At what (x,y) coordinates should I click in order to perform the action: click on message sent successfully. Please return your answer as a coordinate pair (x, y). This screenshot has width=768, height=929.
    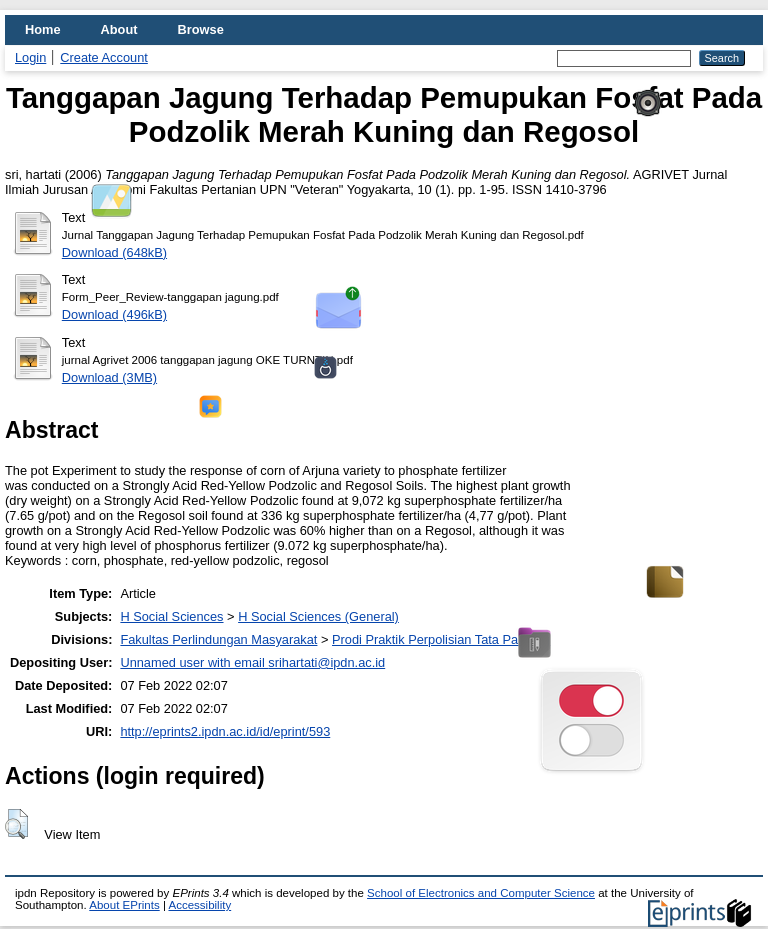
    Looking at the image, I should click on (338, 310).